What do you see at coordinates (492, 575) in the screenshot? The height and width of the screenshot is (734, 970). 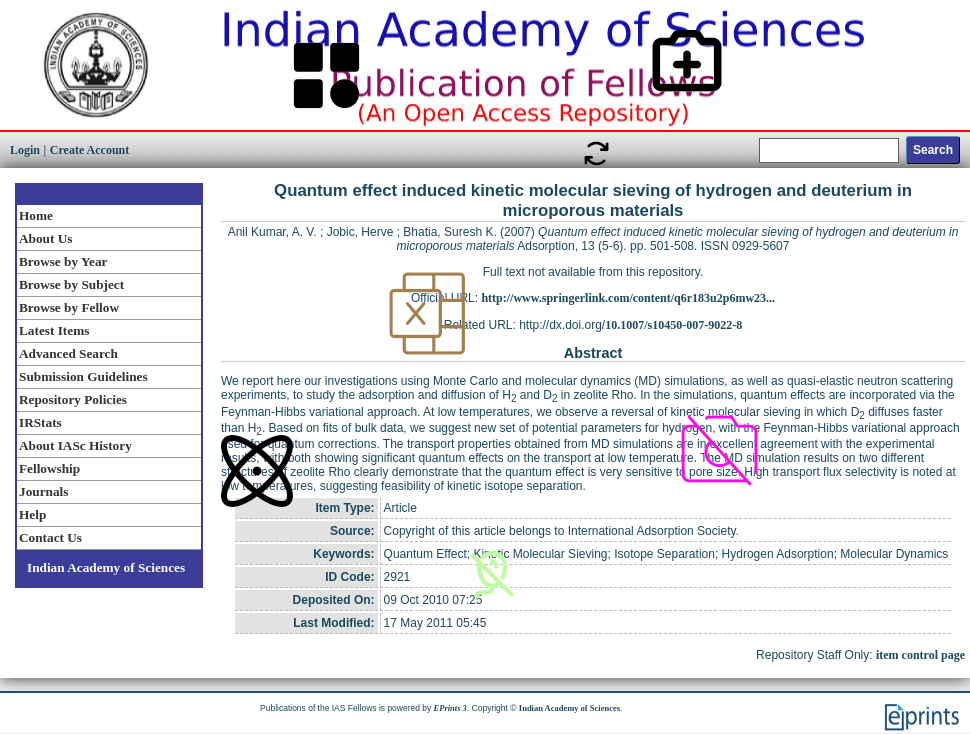 I see `disable party or celebration mode` at bounding box center [492, 575].